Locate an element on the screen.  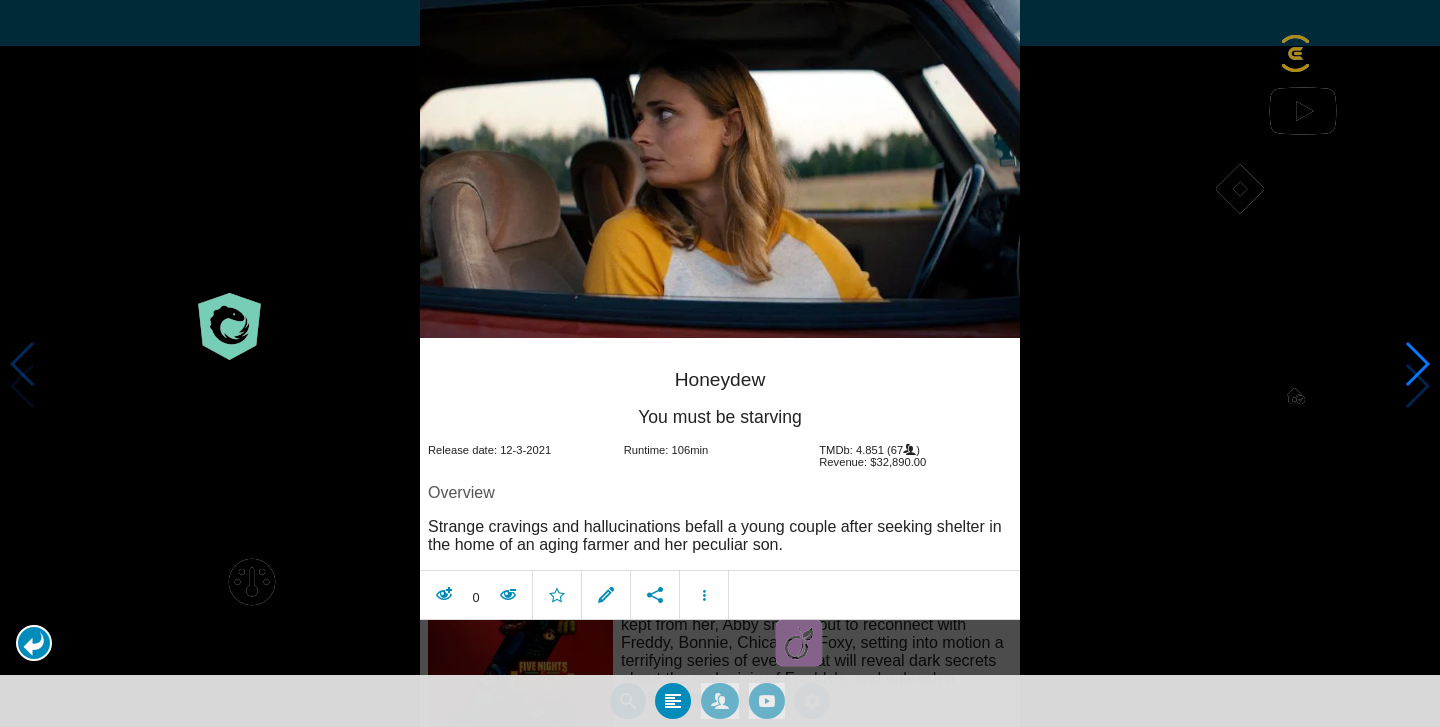
view performance metrics or system speed is located at coordinates (252, 582).